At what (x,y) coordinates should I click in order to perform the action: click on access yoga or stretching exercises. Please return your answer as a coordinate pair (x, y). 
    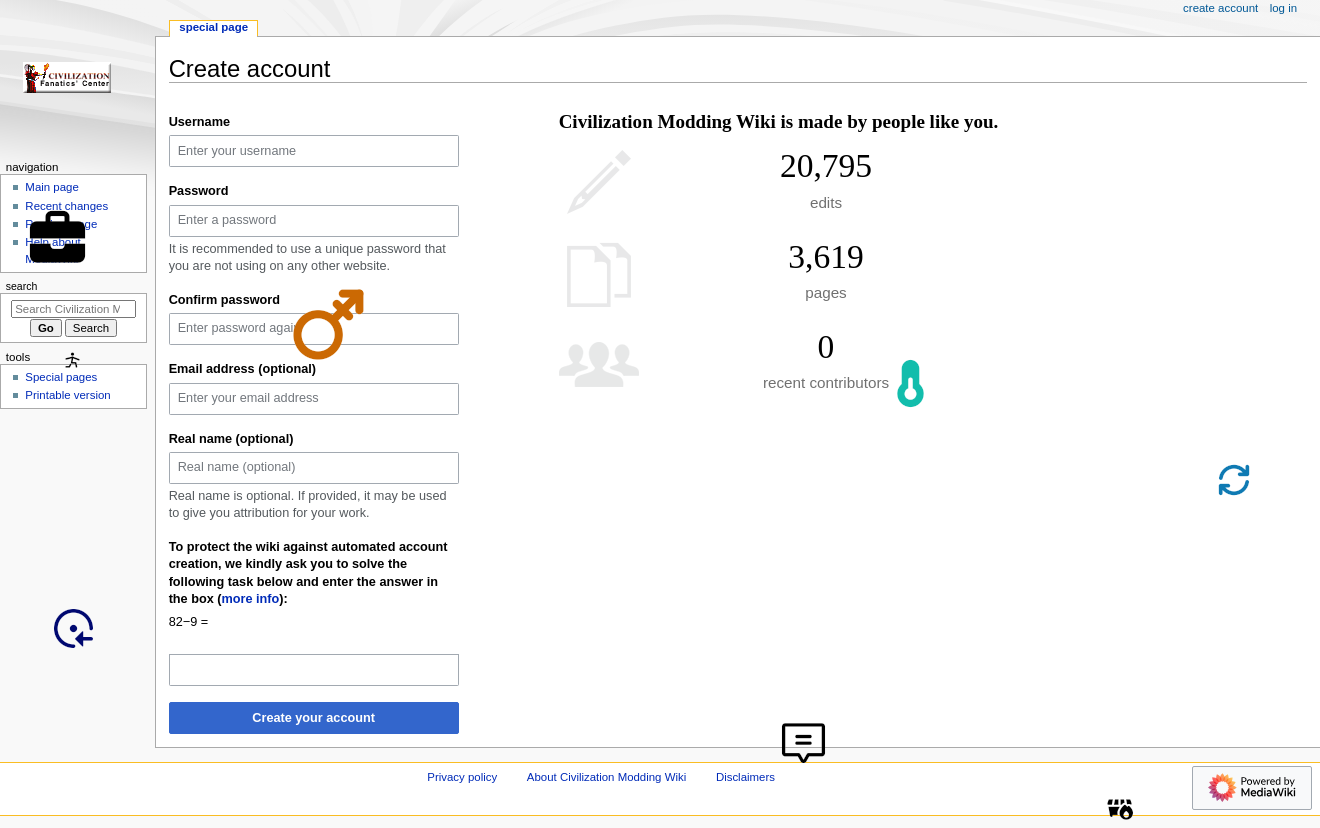
    Looking at the image, I should click on (72, 360).